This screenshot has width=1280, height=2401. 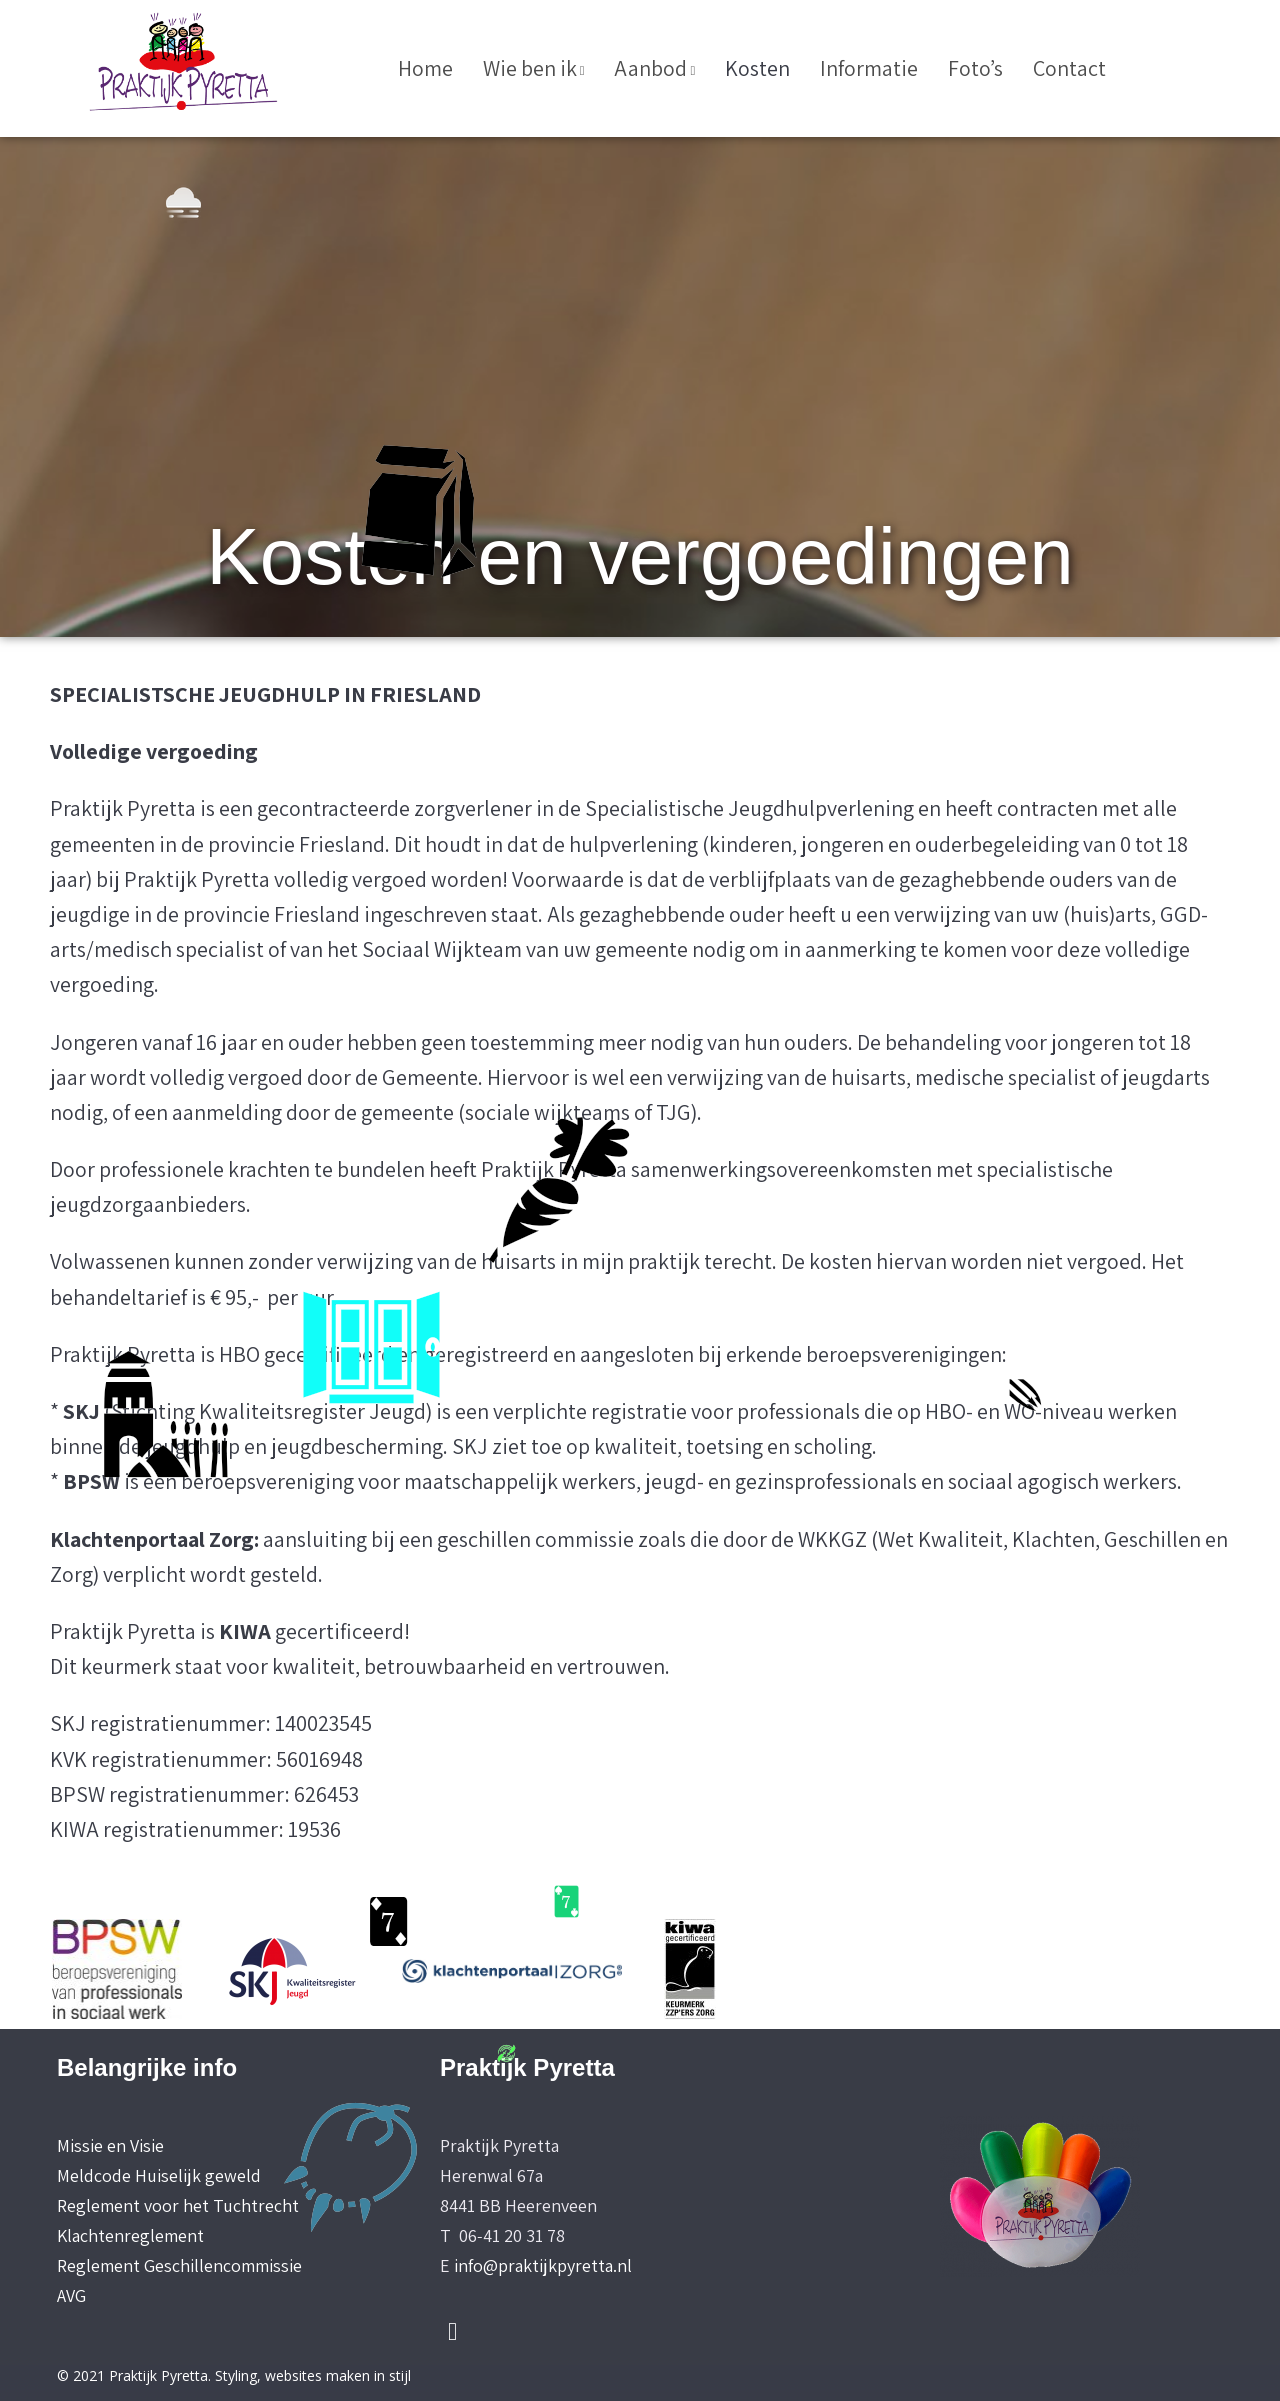 What do you see at coordinates (1025, 1395) in the screenshot?
I see `fishing equipment or tackle inventory` at bounding box center [1025, 1395].